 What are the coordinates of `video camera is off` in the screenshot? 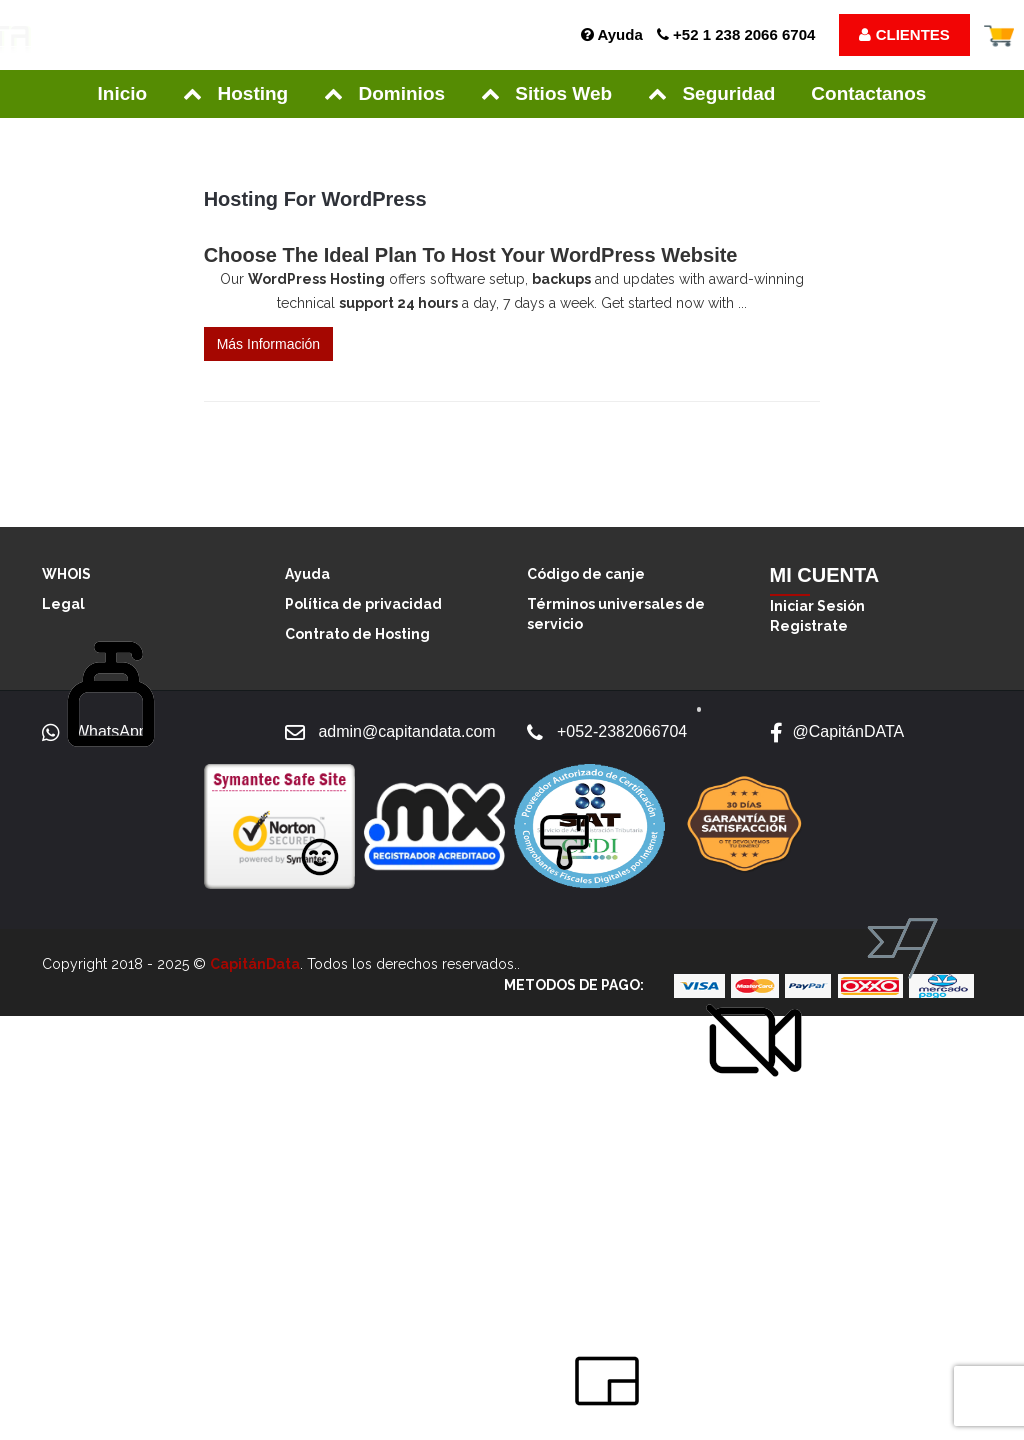 It's located at (755, 1040).